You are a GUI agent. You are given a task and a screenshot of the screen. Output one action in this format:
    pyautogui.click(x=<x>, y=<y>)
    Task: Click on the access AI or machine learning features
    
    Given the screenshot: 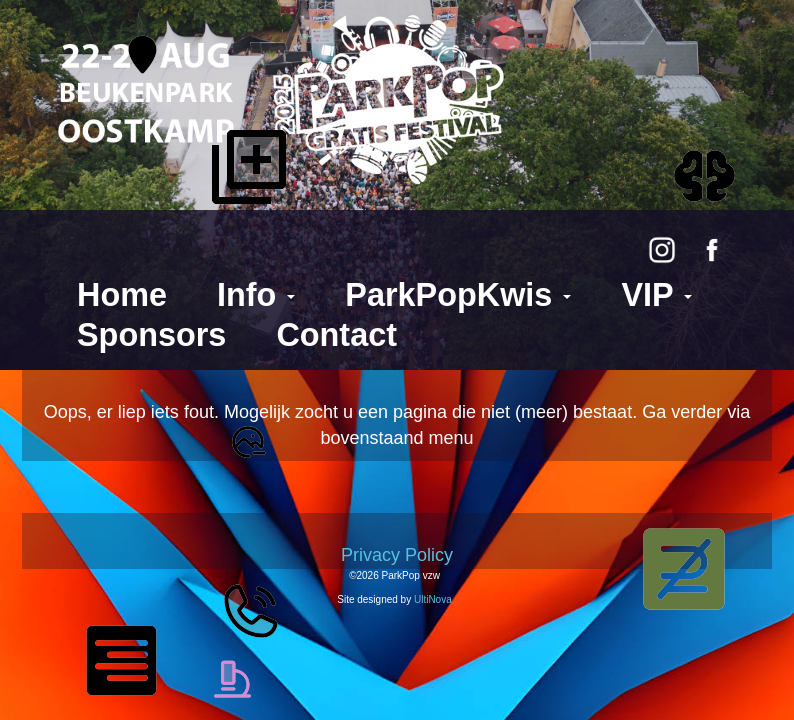 What is the action you would take?
    pyautogui.click(x=704, y=176)
    